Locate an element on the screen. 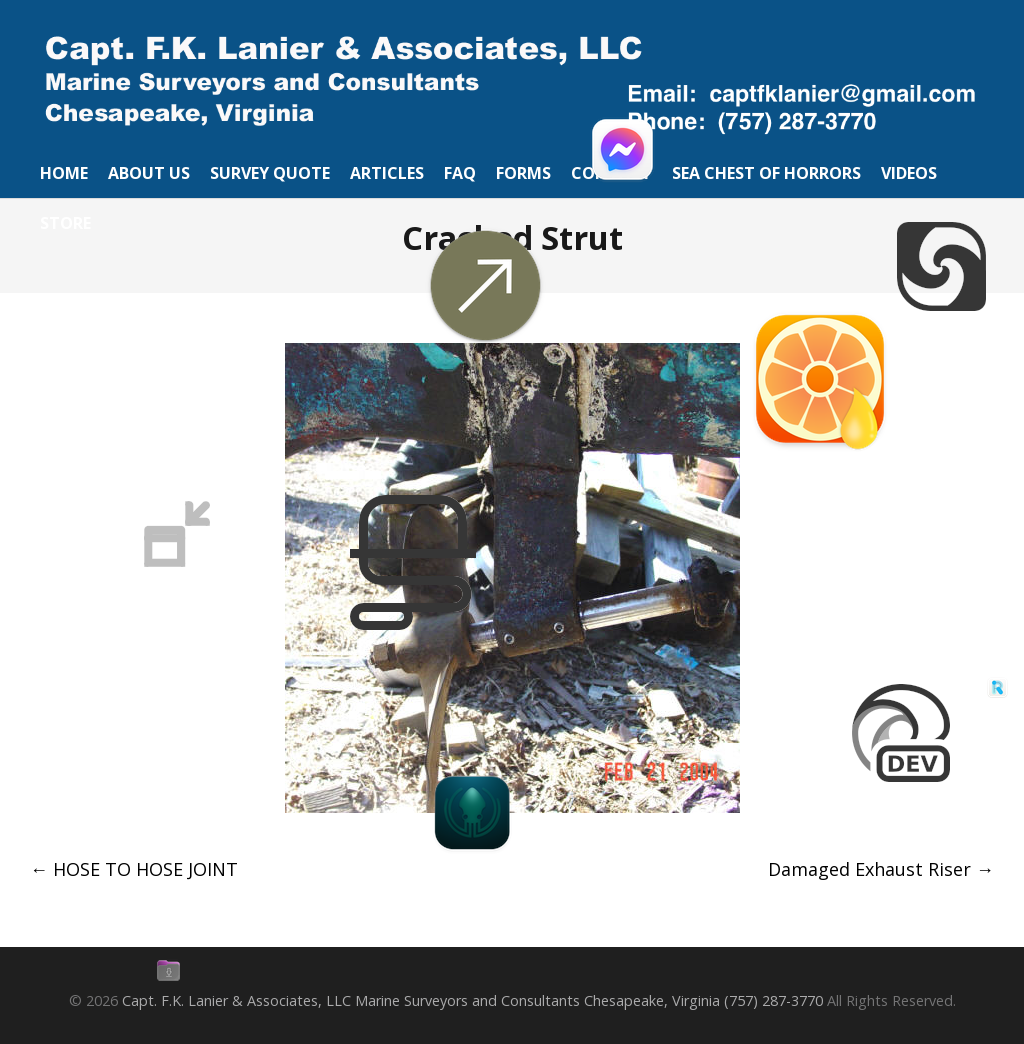  open caprine, a third-party facebook messenger client is located at coordinates (622, 149).